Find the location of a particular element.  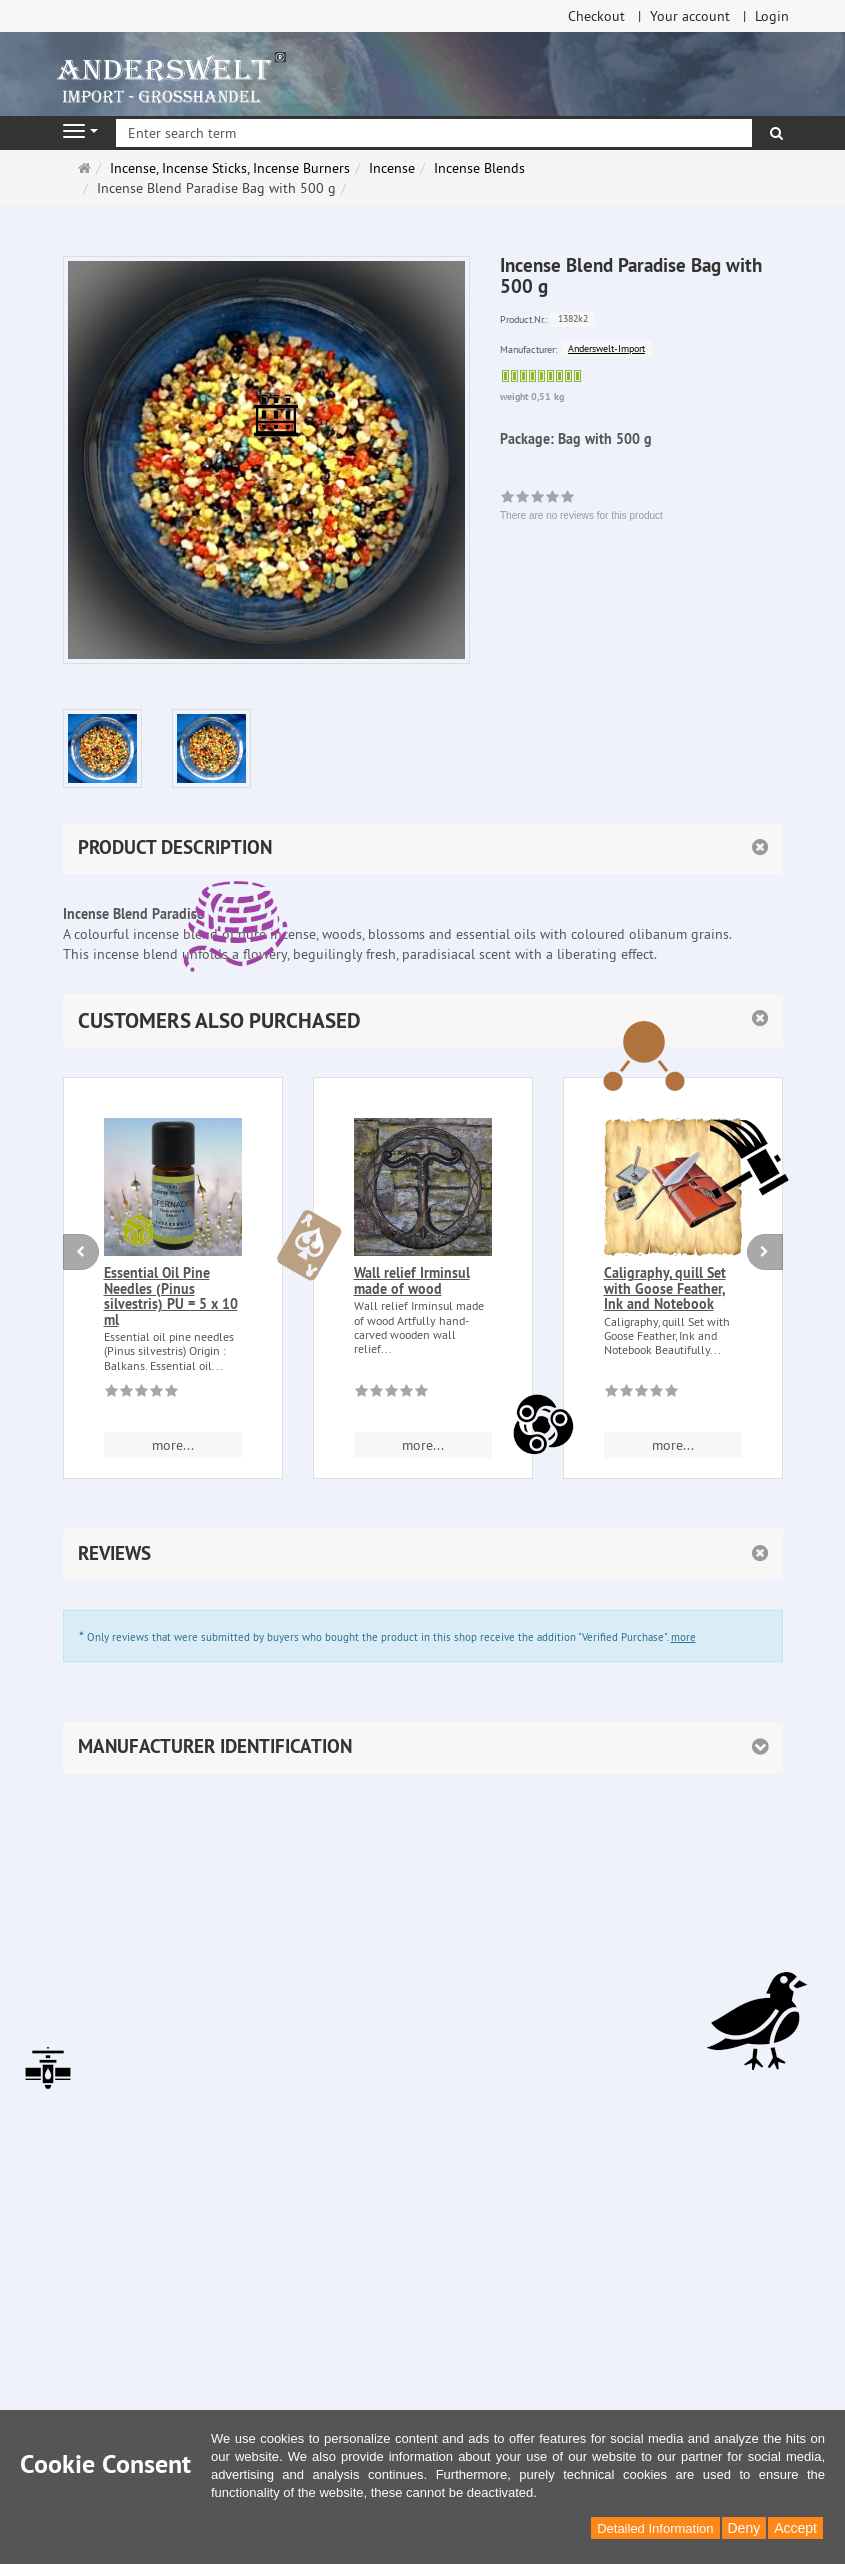

indicates water or hydration level is located at coordinates (644, 1056).